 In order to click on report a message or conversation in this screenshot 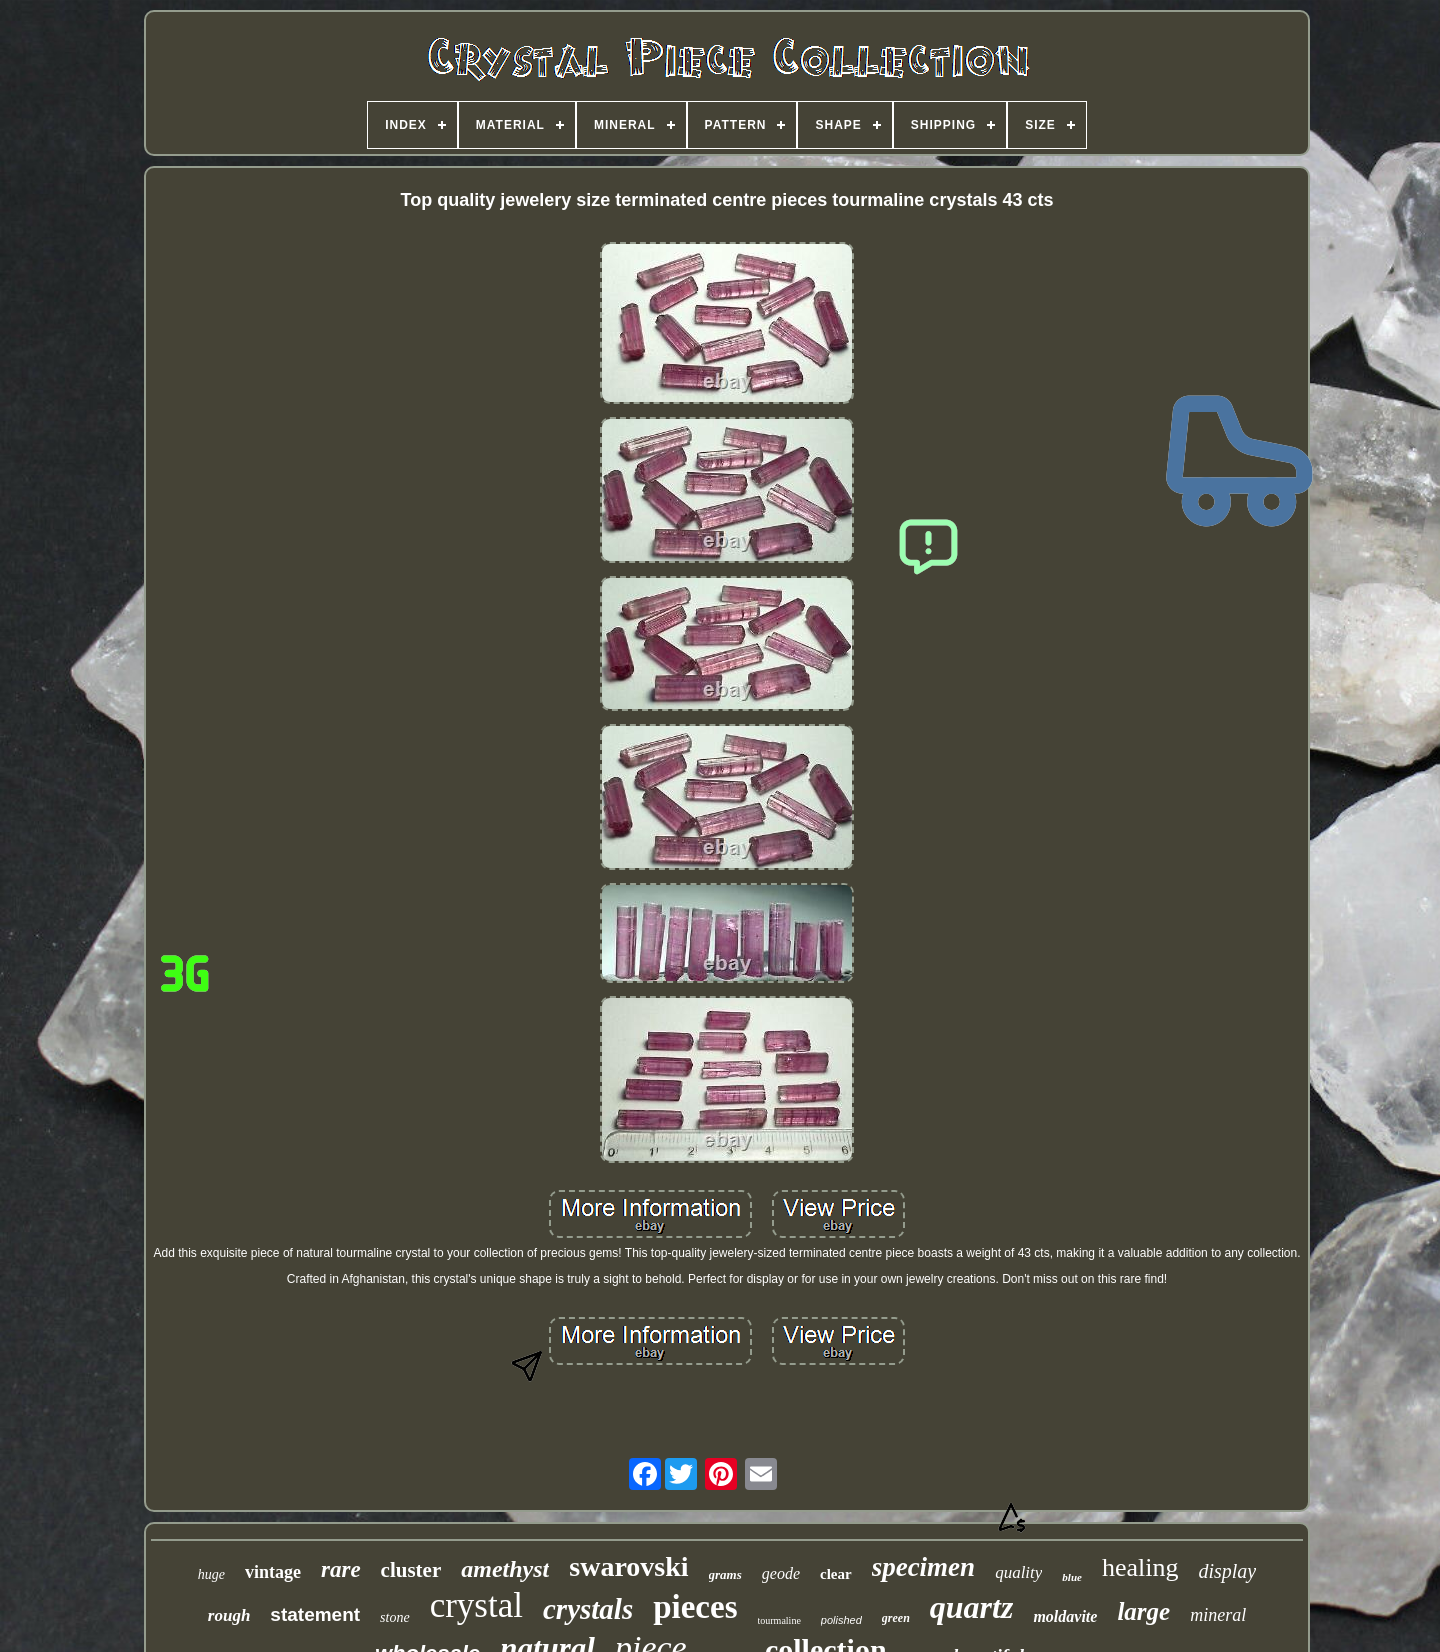, I will do `click(928, 545)`.